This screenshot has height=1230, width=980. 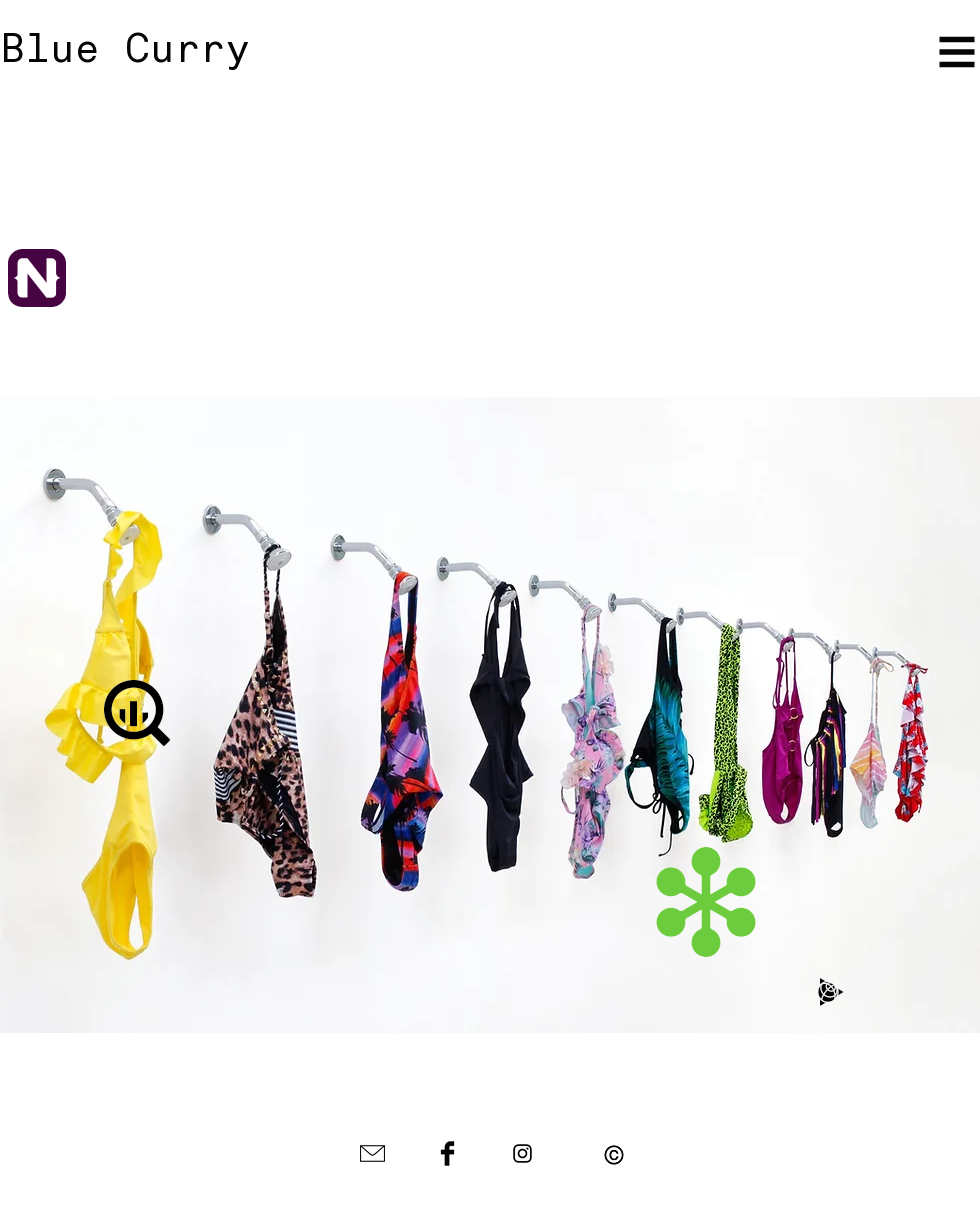 What do you see at coordinates (706, 902) in the screenshot?
I see `launch GoToMeeting app` at bounding box center [706, 902].